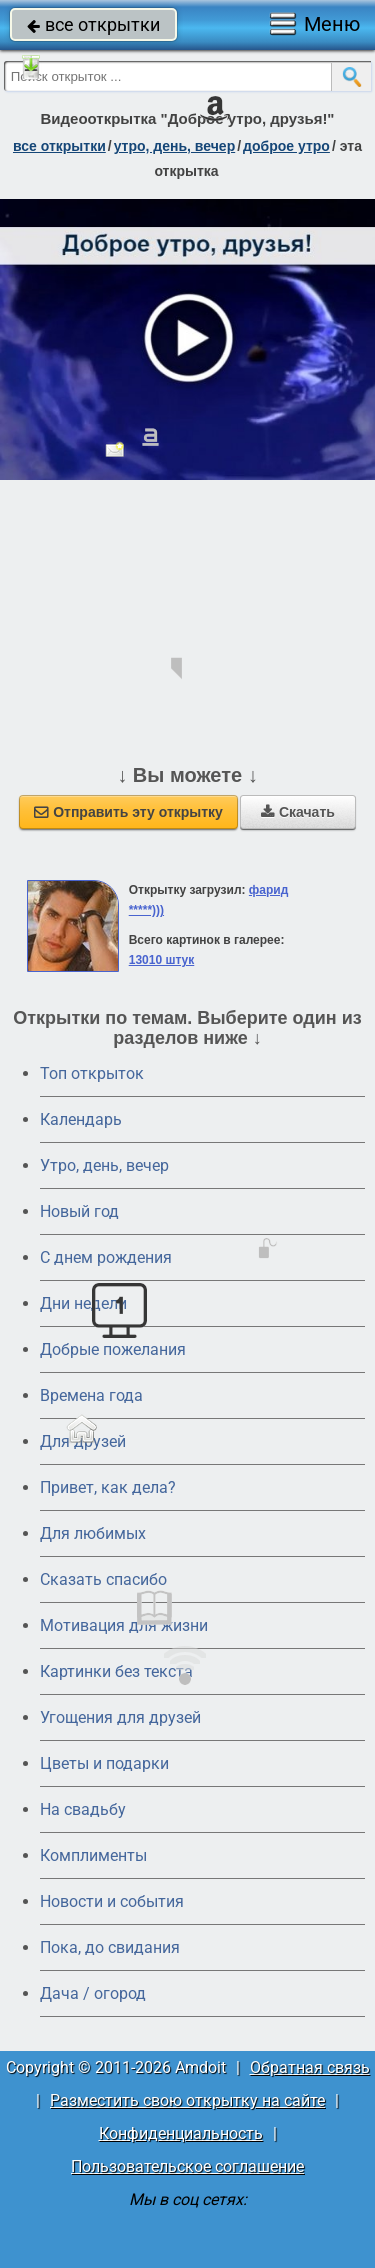  What do you see at coordinates (155, 1606) in the screenshot?
I see `open the dictionary application` at bounding box center [155, 1606].